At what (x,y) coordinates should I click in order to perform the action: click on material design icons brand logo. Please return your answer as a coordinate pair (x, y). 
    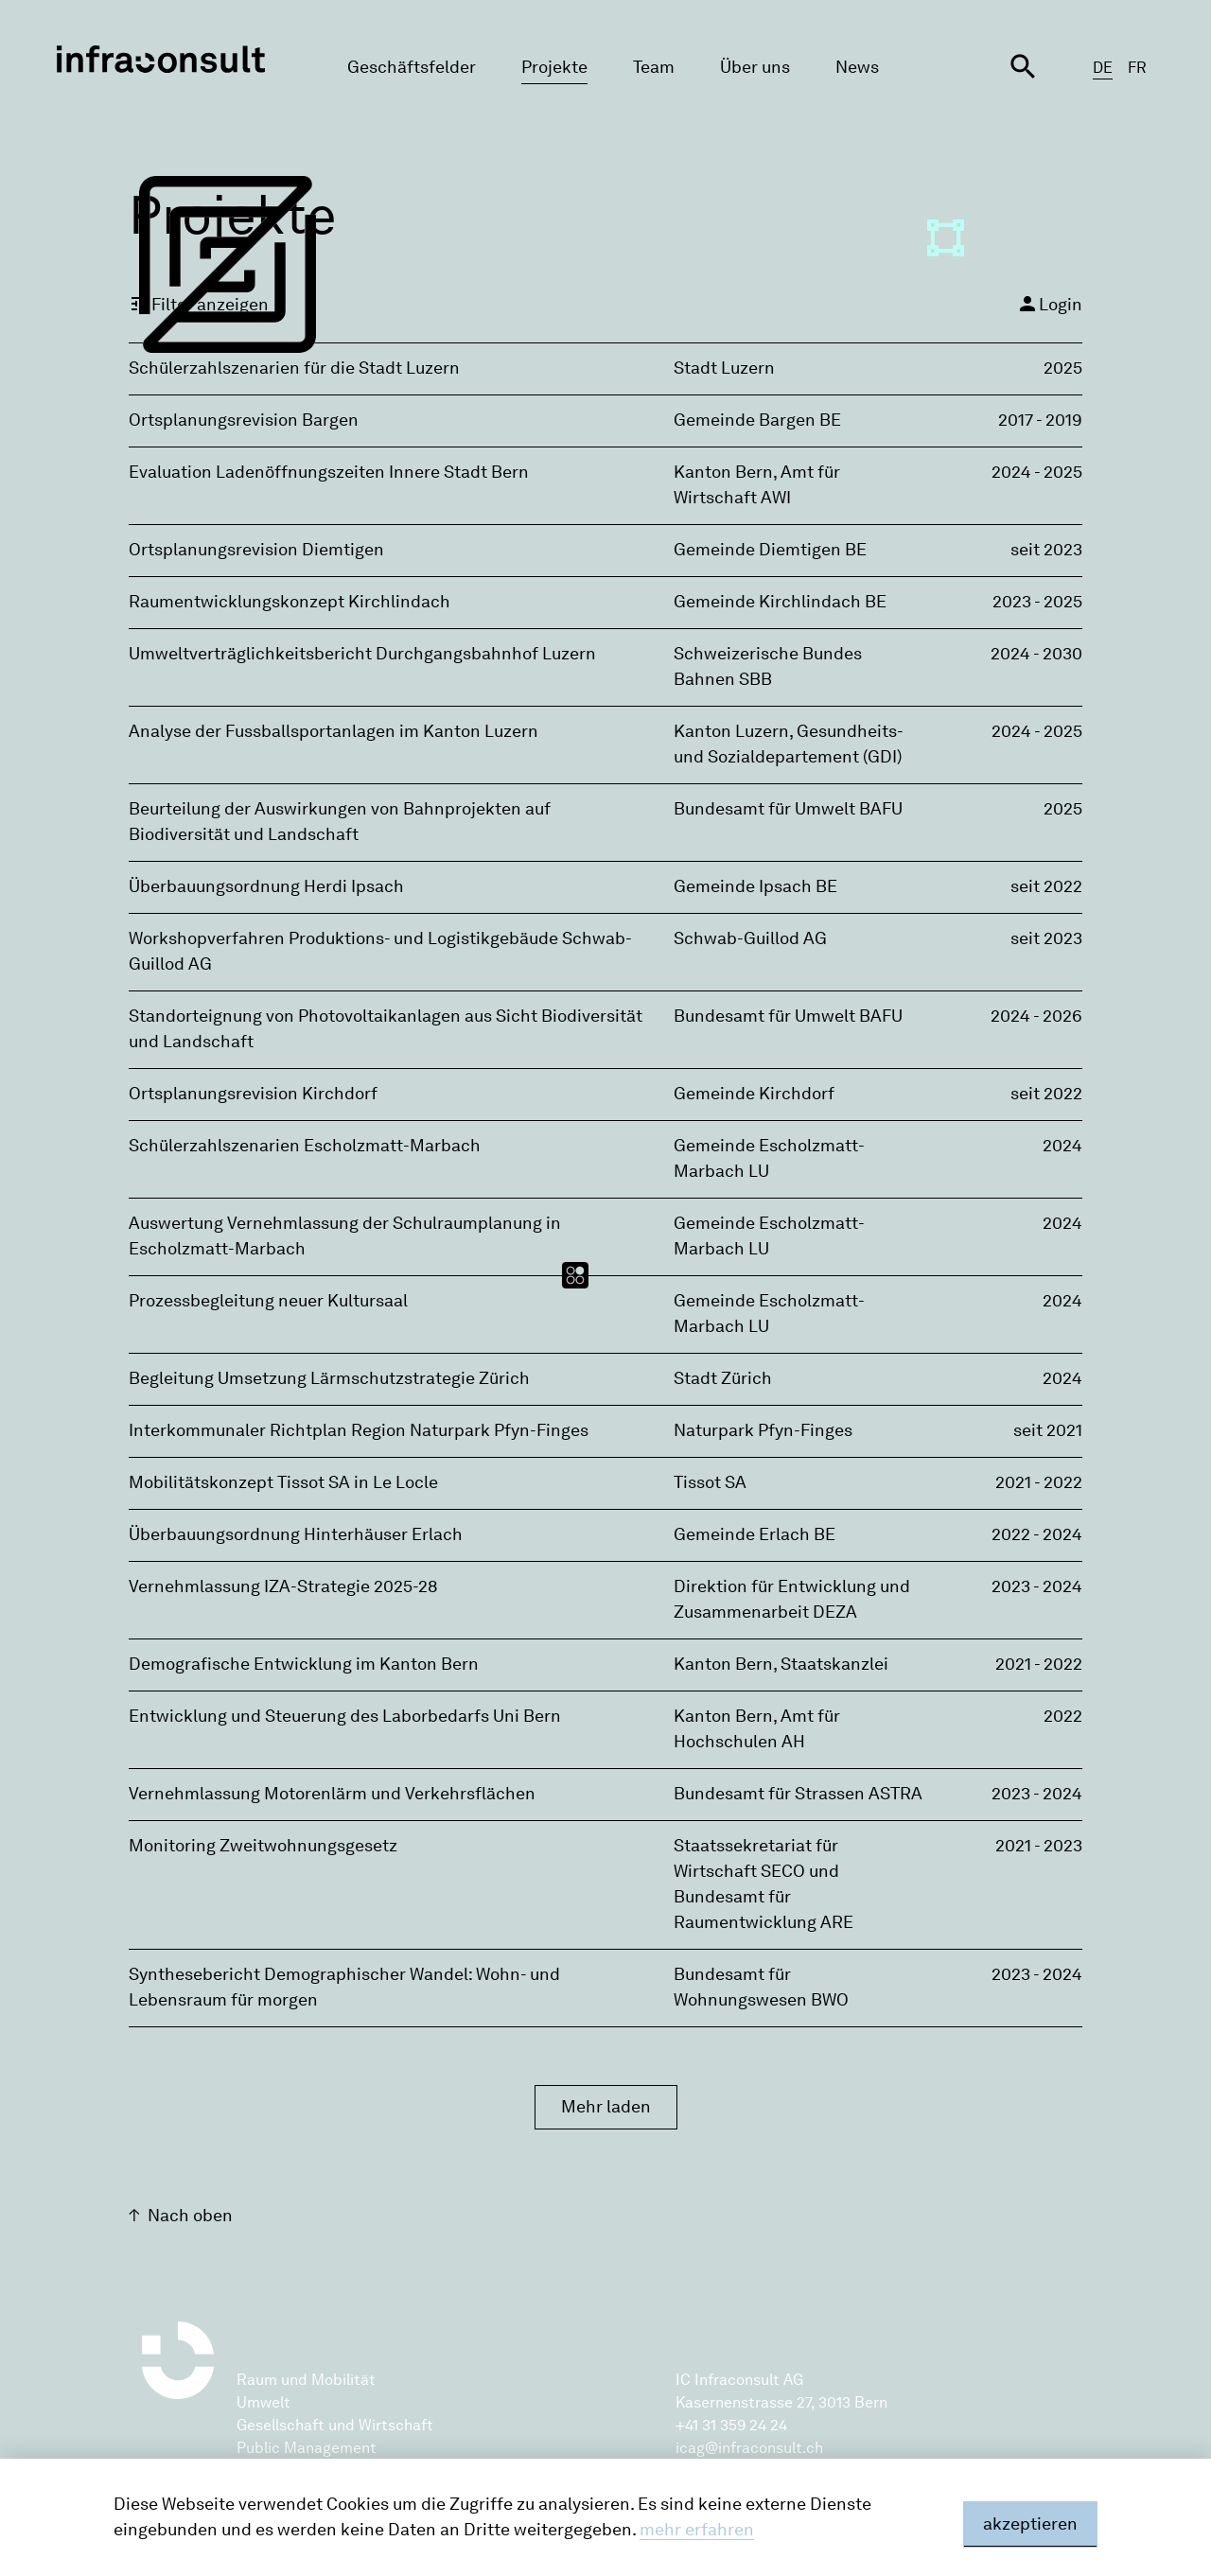
    Looking at the image, I should click on (945, 237).